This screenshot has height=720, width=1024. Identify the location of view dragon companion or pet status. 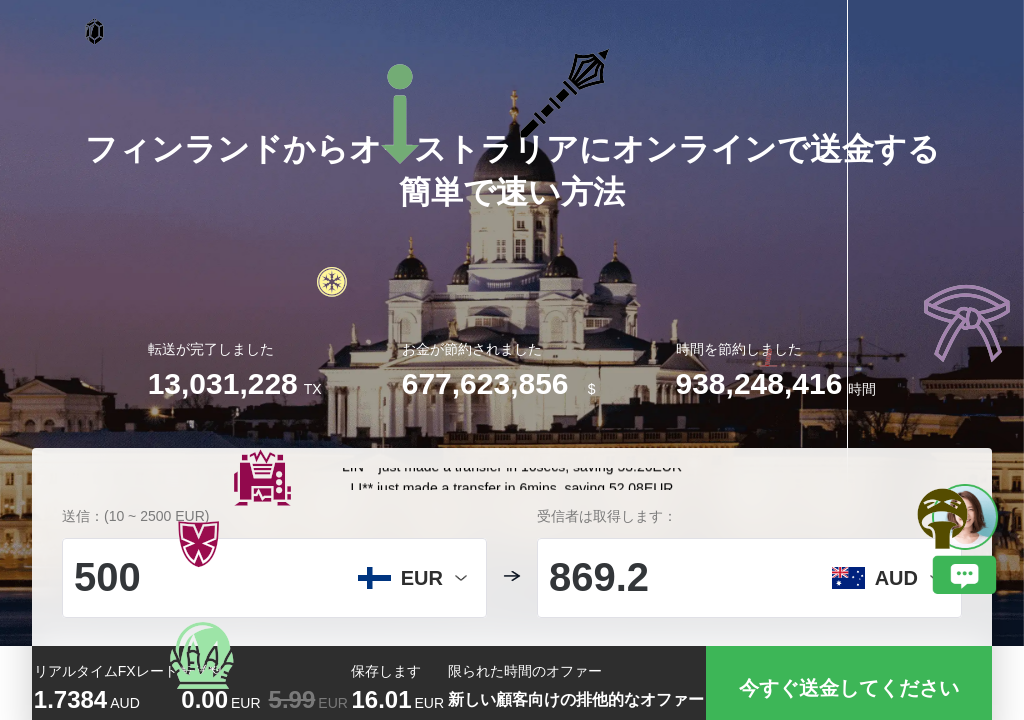
(203, 654).